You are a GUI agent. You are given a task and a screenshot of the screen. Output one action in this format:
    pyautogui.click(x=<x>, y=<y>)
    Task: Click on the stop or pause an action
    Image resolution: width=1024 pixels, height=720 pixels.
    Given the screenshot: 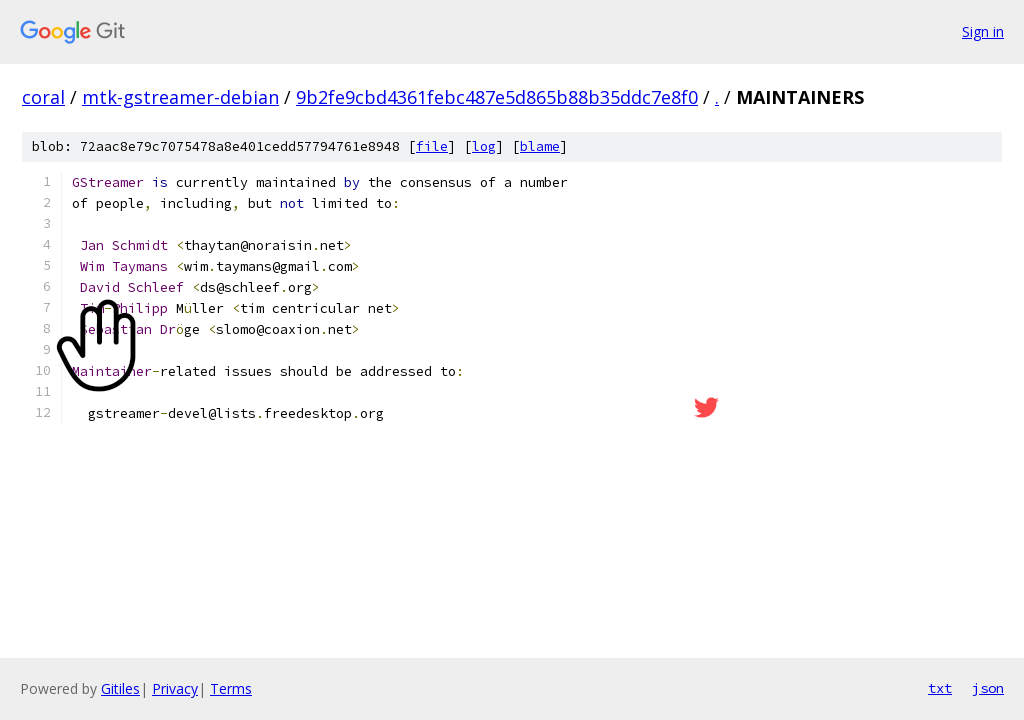 What is the action you would take?
    pyautogui.click(x=99, y=345)
    